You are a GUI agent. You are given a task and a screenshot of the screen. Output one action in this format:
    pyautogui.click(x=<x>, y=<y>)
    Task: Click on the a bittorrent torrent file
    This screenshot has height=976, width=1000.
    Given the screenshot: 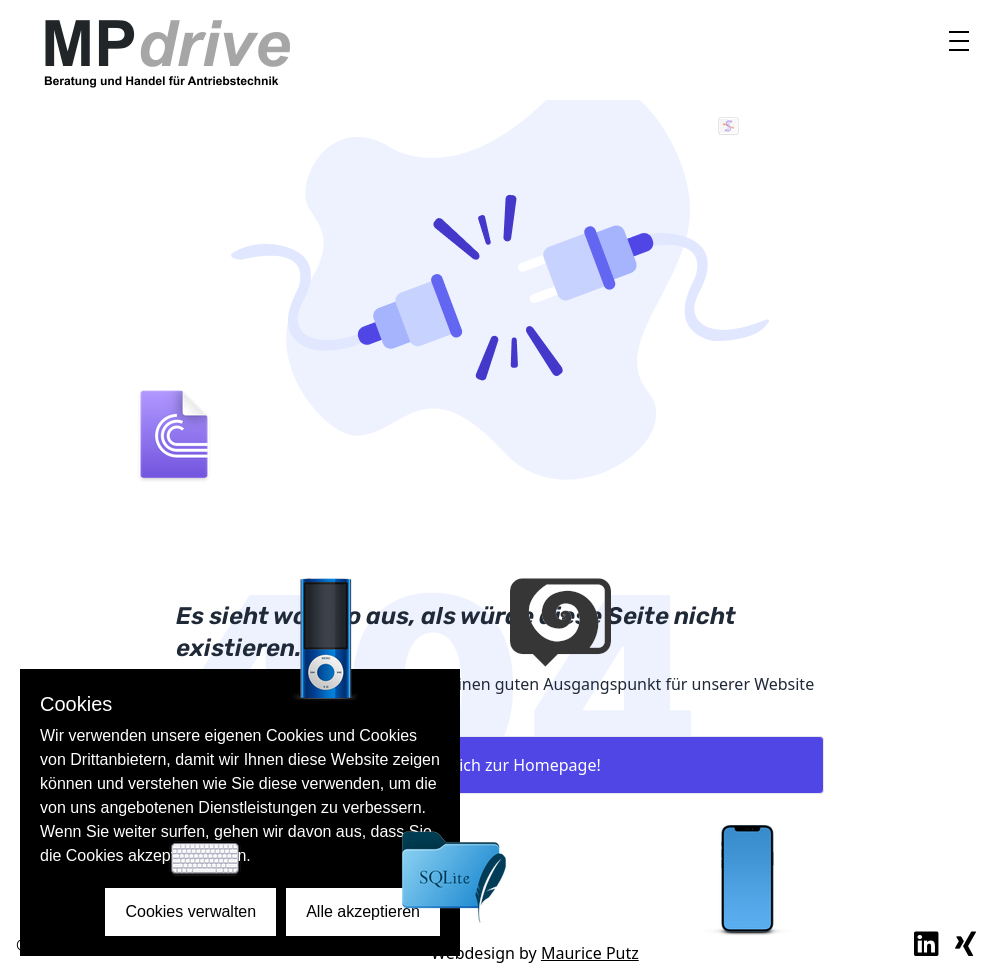 What is the action you would take?
    pyautogui.click(x=174, y=436)
    